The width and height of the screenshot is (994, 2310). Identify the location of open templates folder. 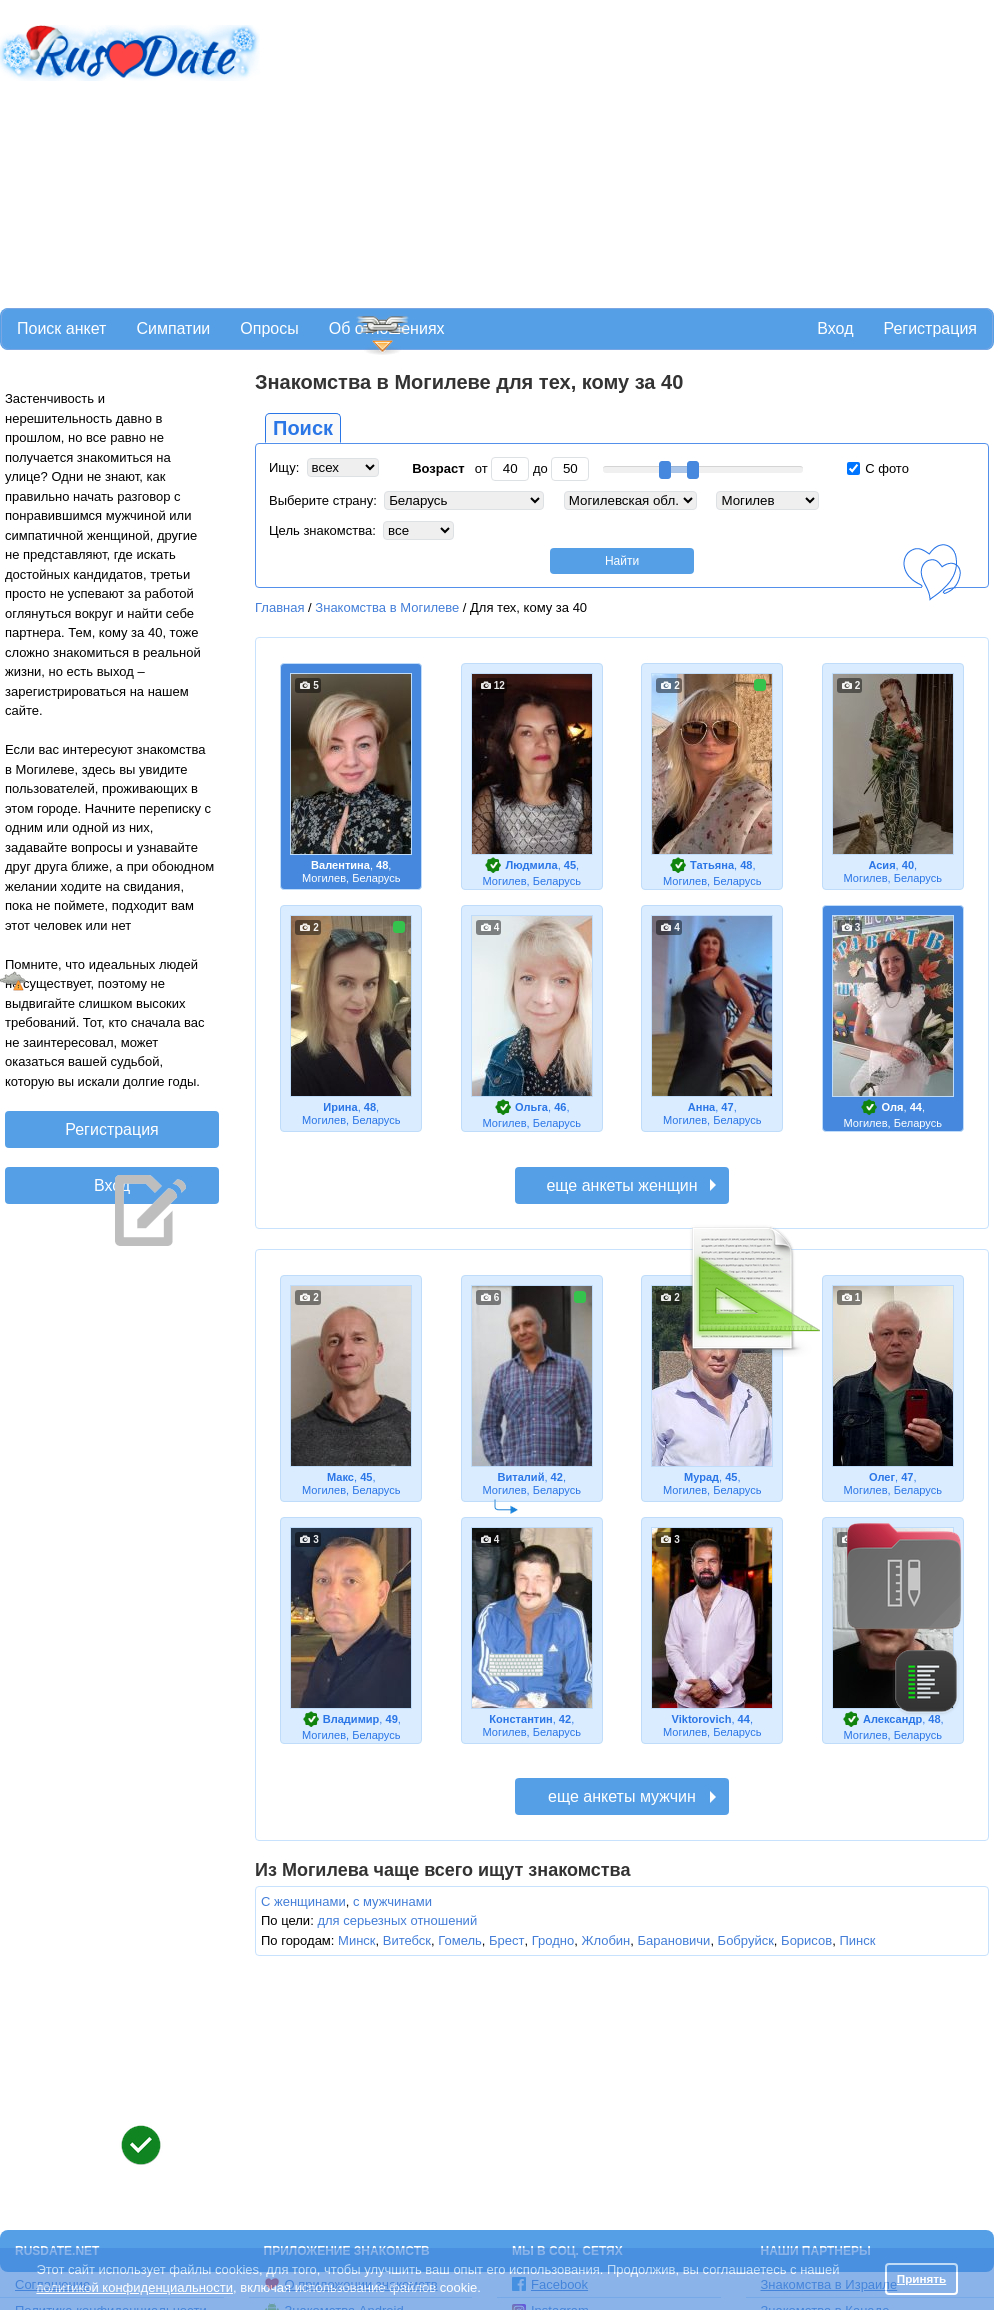
(904, 1576).